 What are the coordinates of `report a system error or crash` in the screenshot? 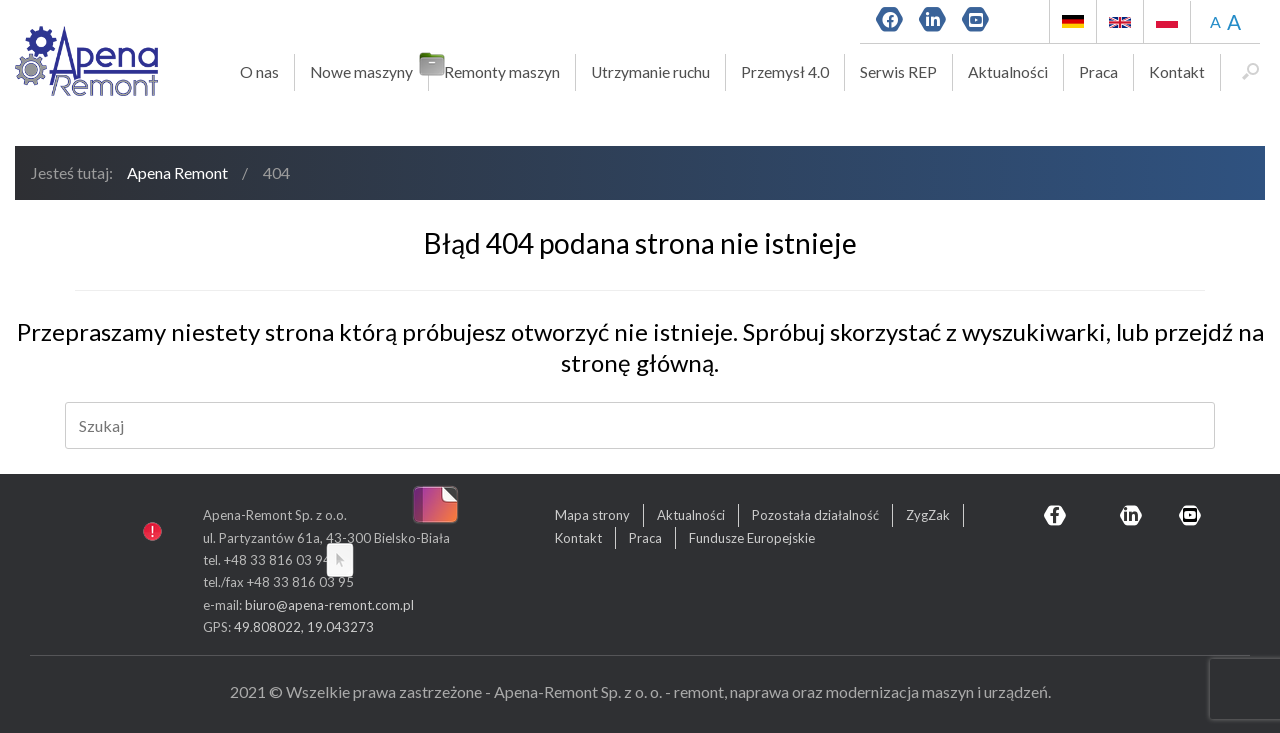 It's located at (152, 531).